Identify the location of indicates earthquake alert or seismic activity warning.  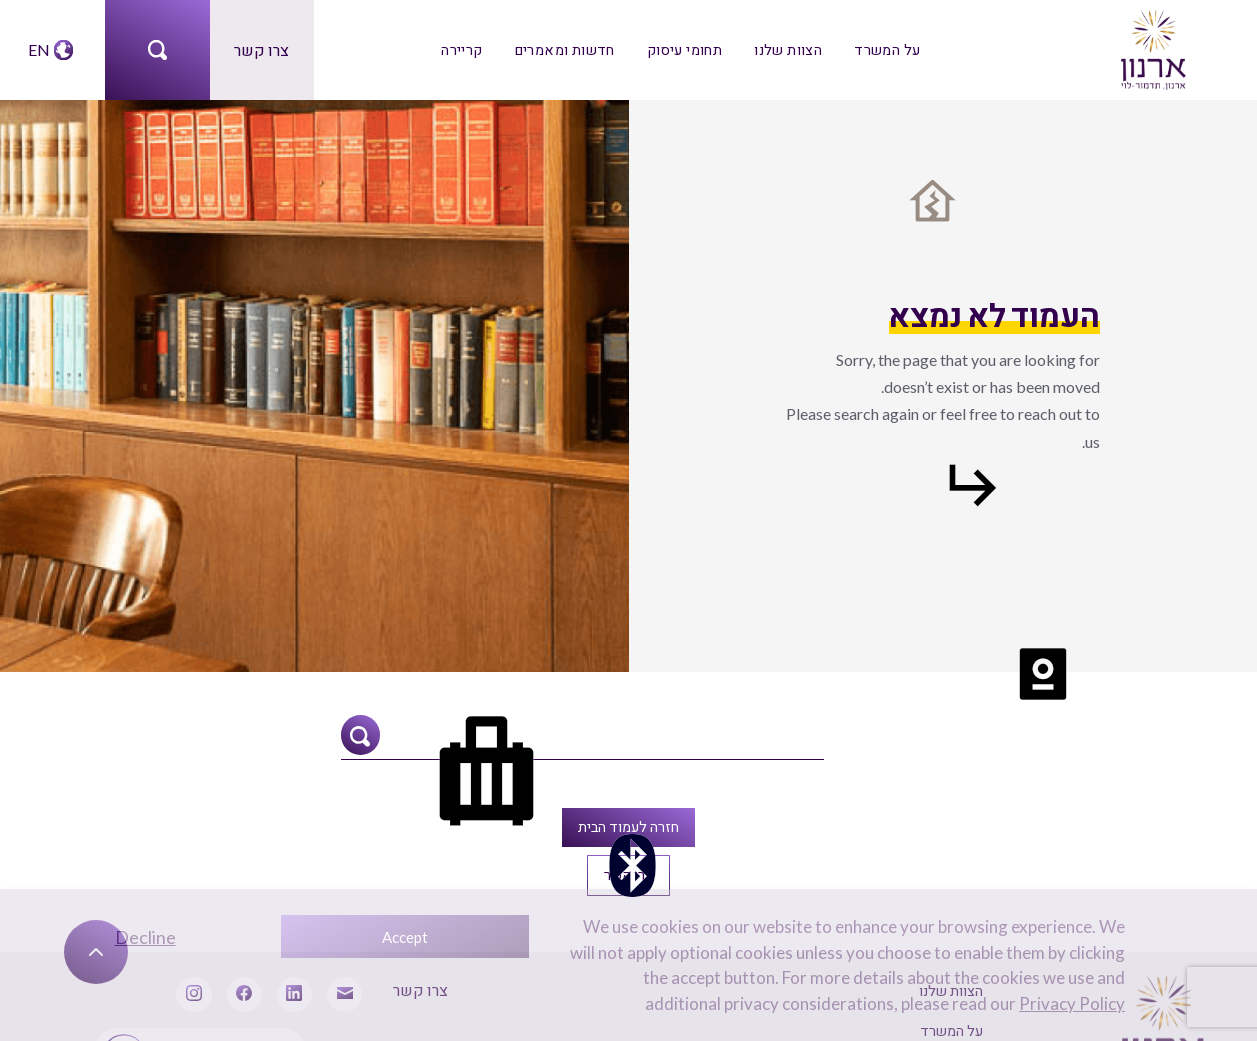
(932, 202).